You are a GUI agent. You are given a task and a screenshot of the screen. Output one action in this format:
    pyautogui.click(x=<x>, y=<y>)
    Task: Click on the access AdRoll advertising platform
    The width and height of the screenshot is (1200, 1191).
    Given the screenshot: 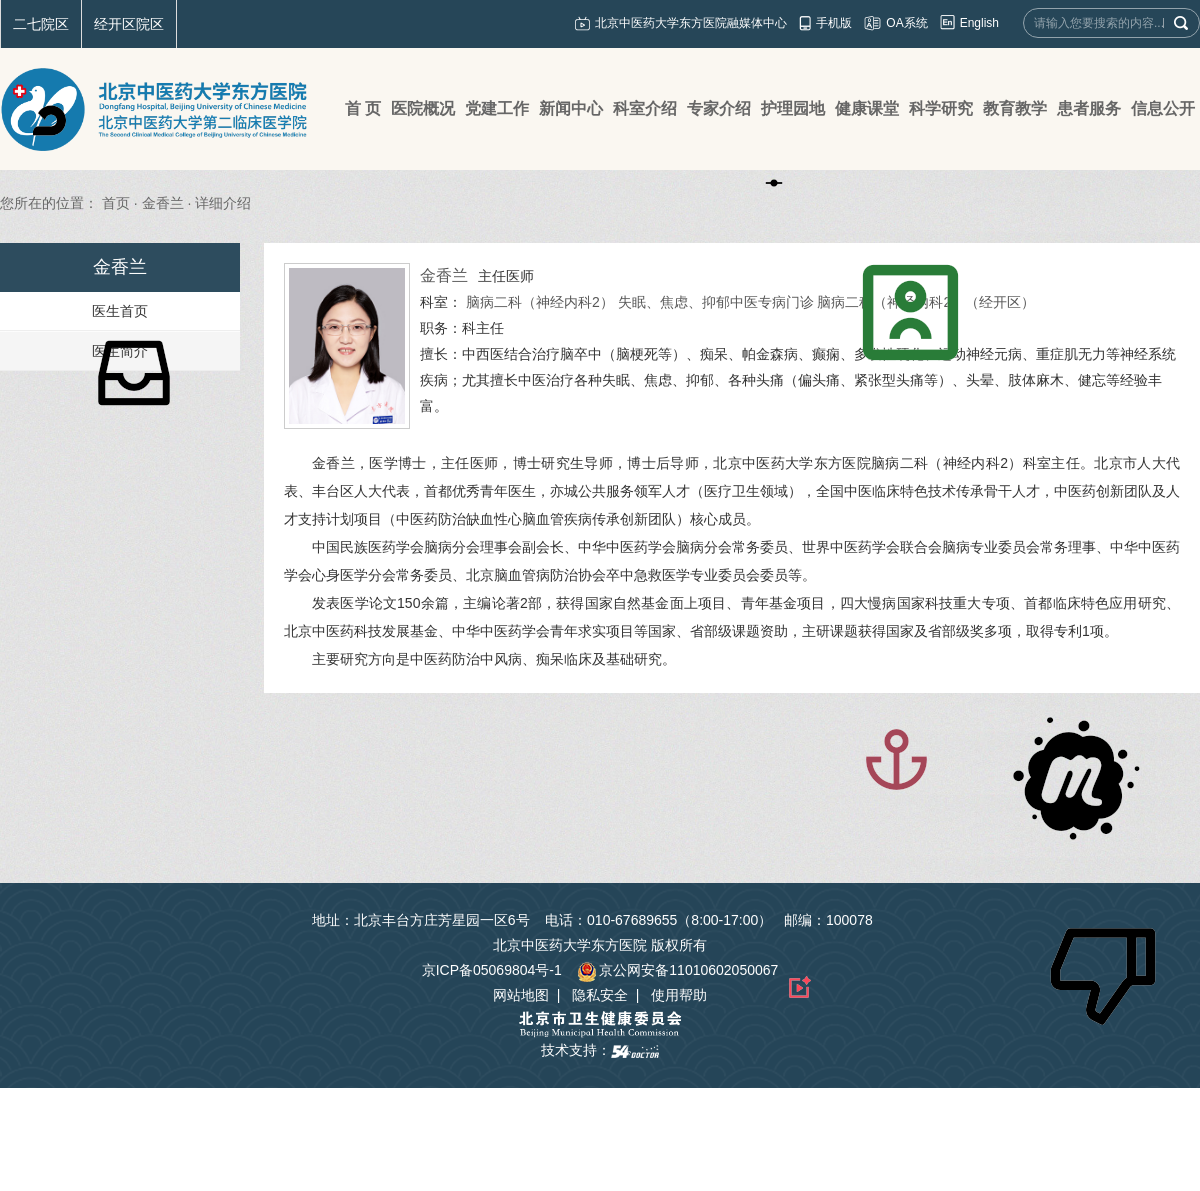 What is the action you would take?
    pyautogui.click(x=49, y=120)
    